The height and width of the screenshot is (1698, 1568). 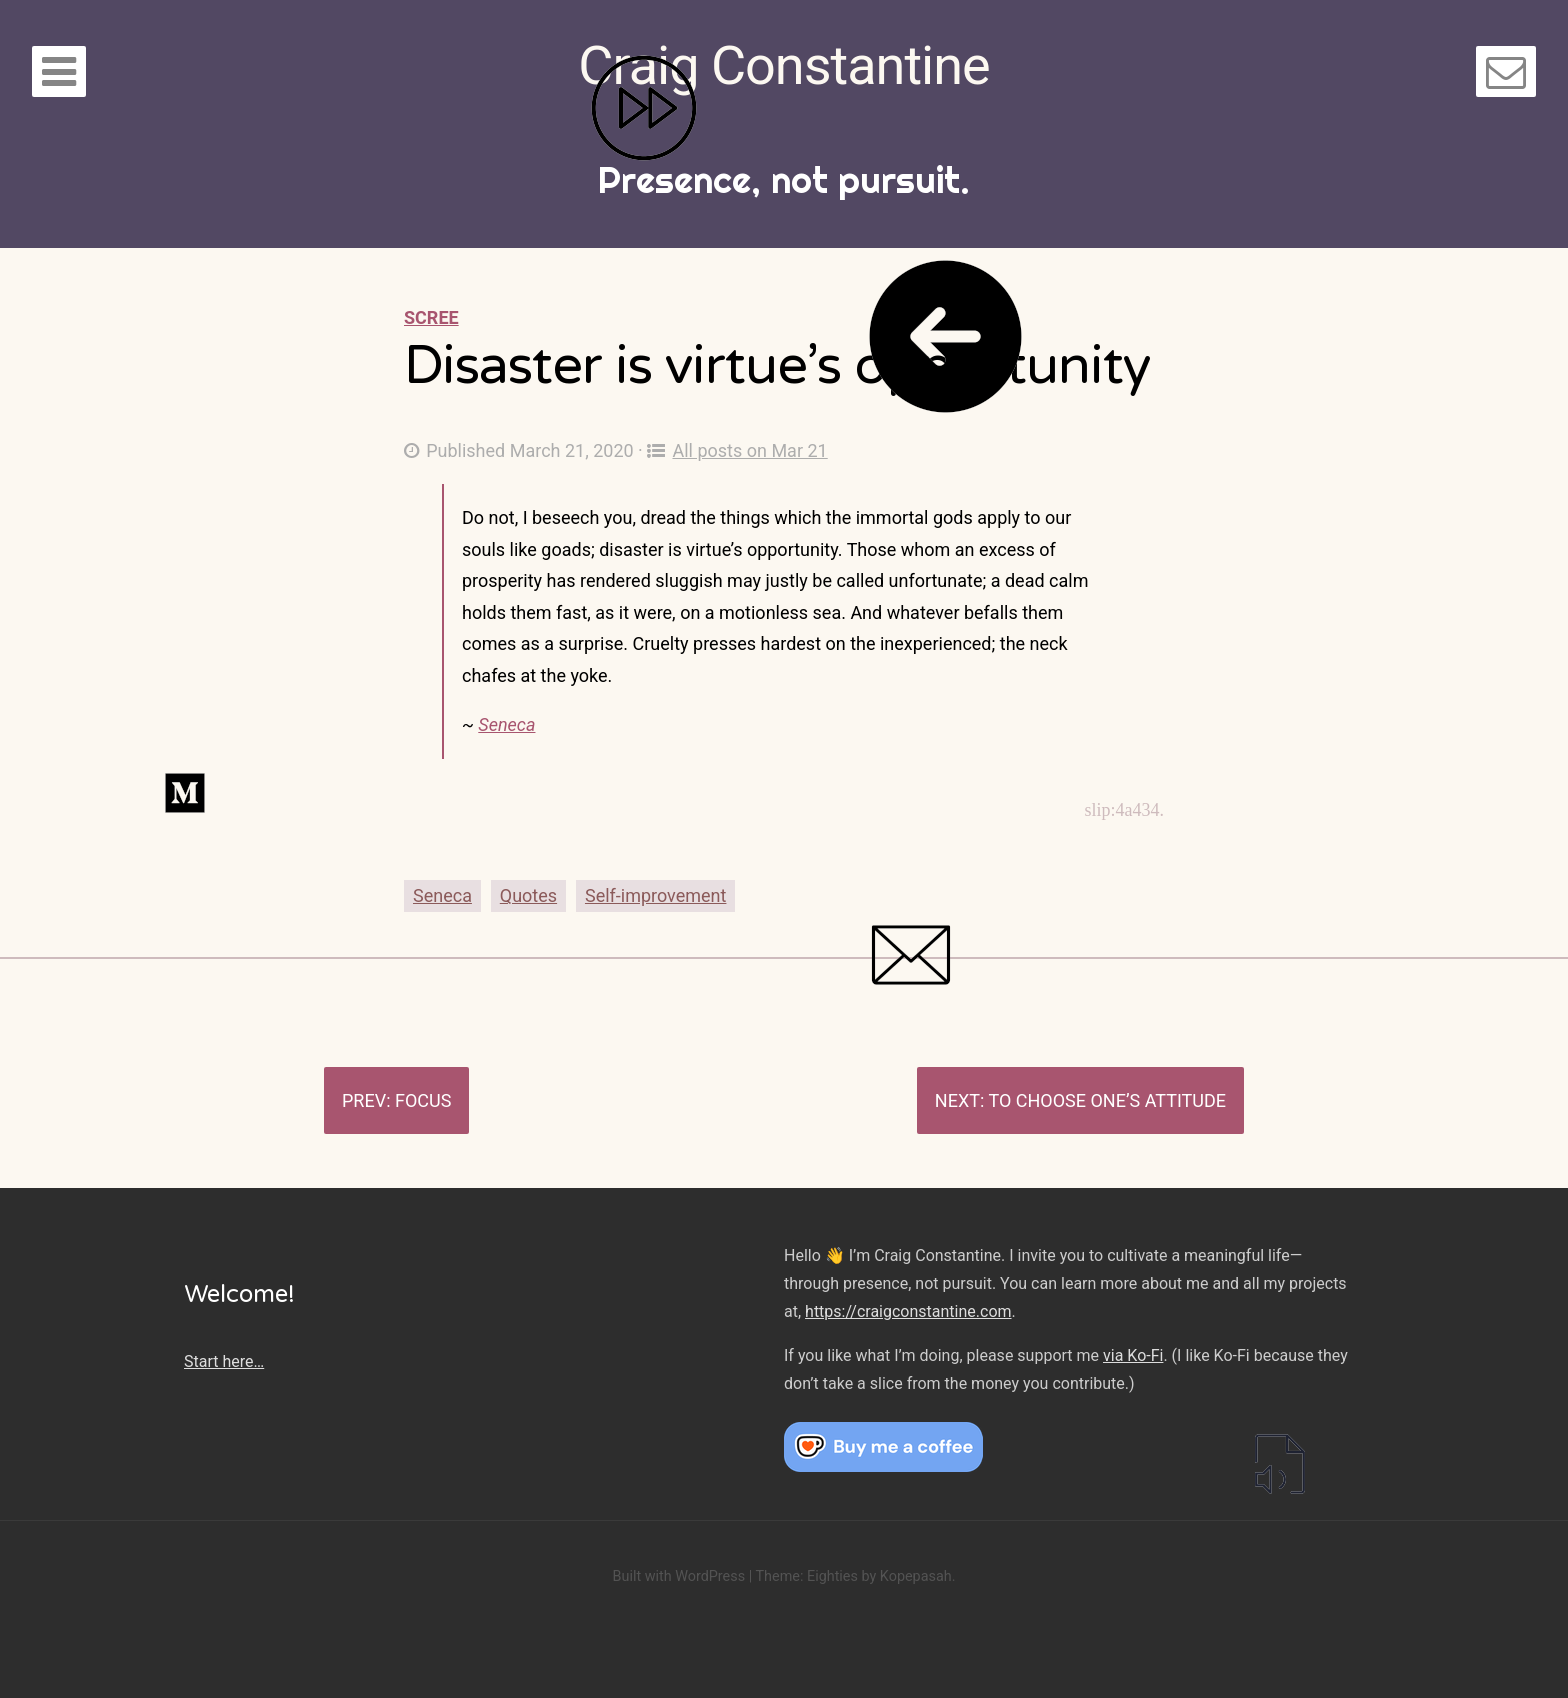 I want to click on skip forward in media playback, so click(x=644, y=108).